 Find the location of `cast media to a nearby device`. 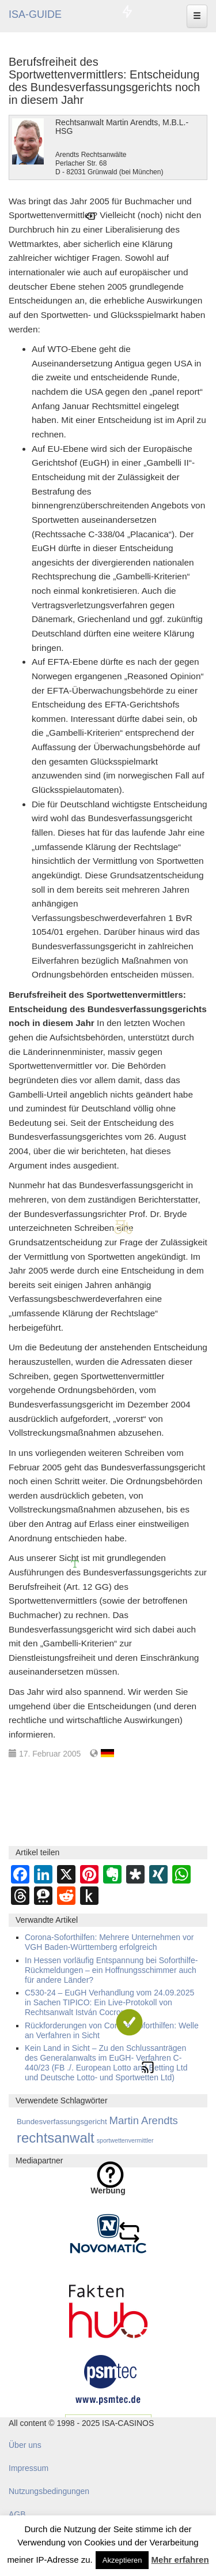

cast media to a nearby device is located at coordinates (147, 2067).